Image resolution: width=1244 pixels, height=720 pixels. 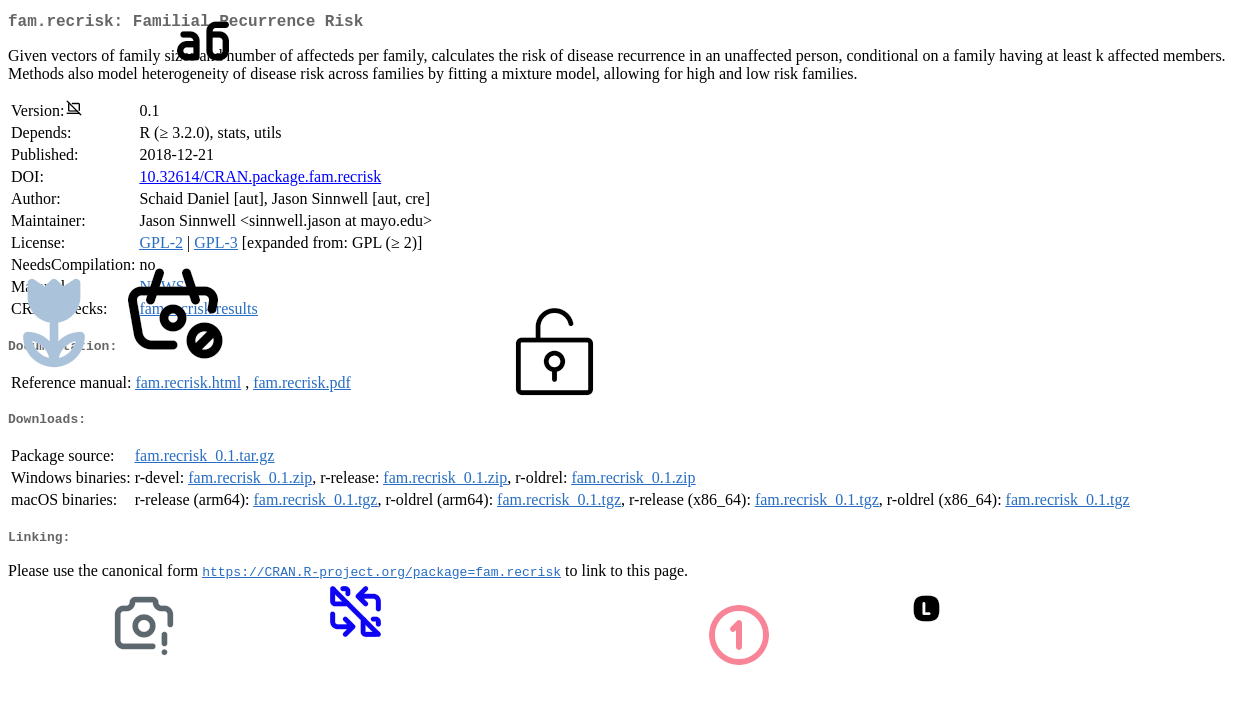 I want to click on indicates items or options starting with the letter "L", so click(x=926, y=608).